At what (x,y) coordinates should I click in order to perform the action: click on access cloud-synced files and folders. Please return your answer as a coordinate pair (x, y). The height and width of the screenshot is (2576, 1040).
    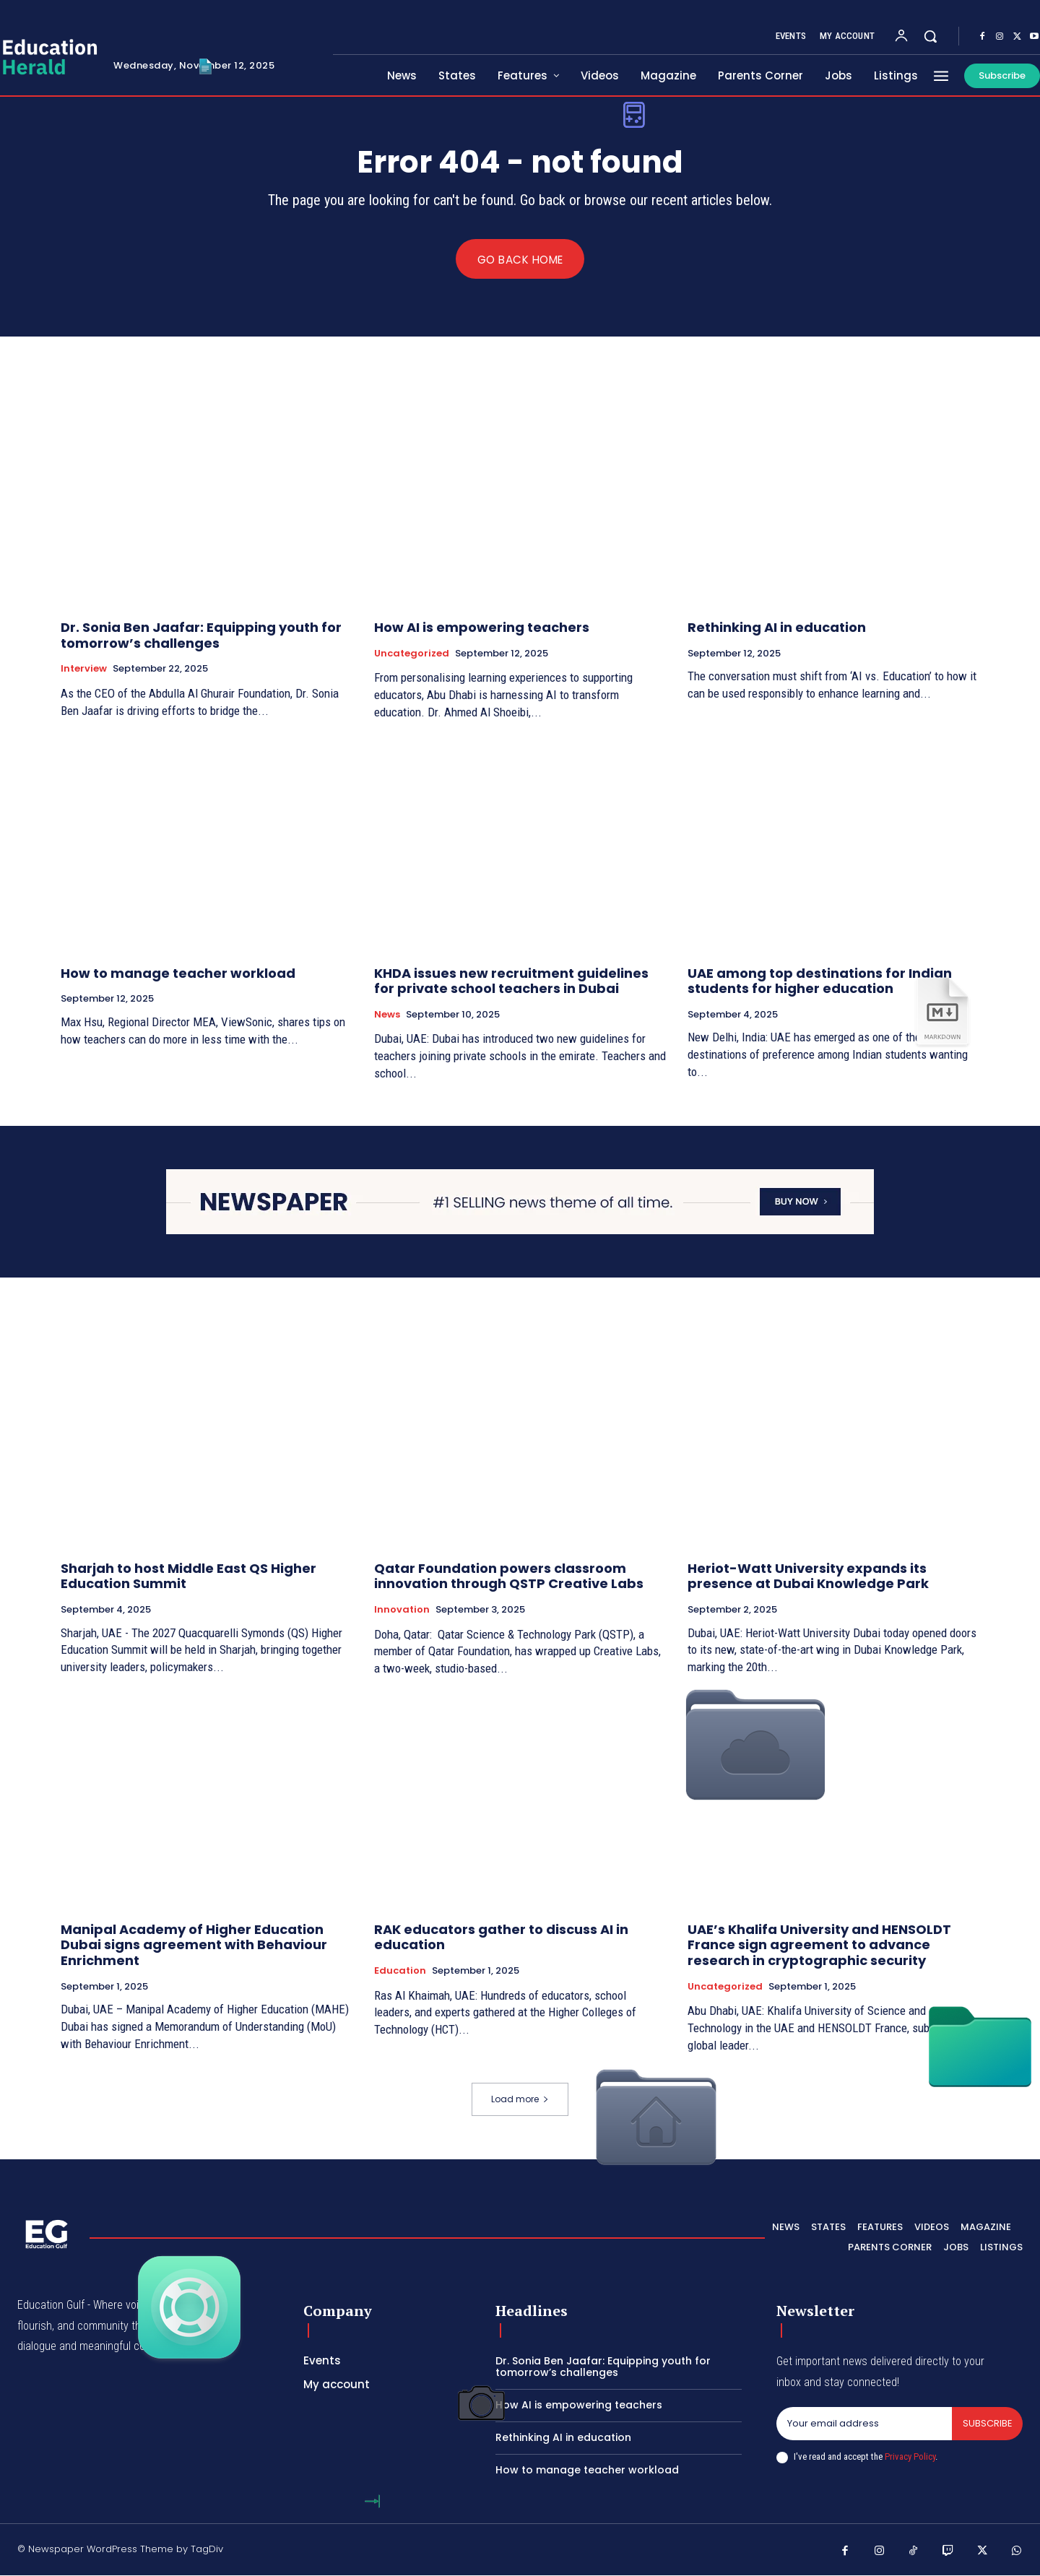
    Looking at the image, I should click on (755, 1745).